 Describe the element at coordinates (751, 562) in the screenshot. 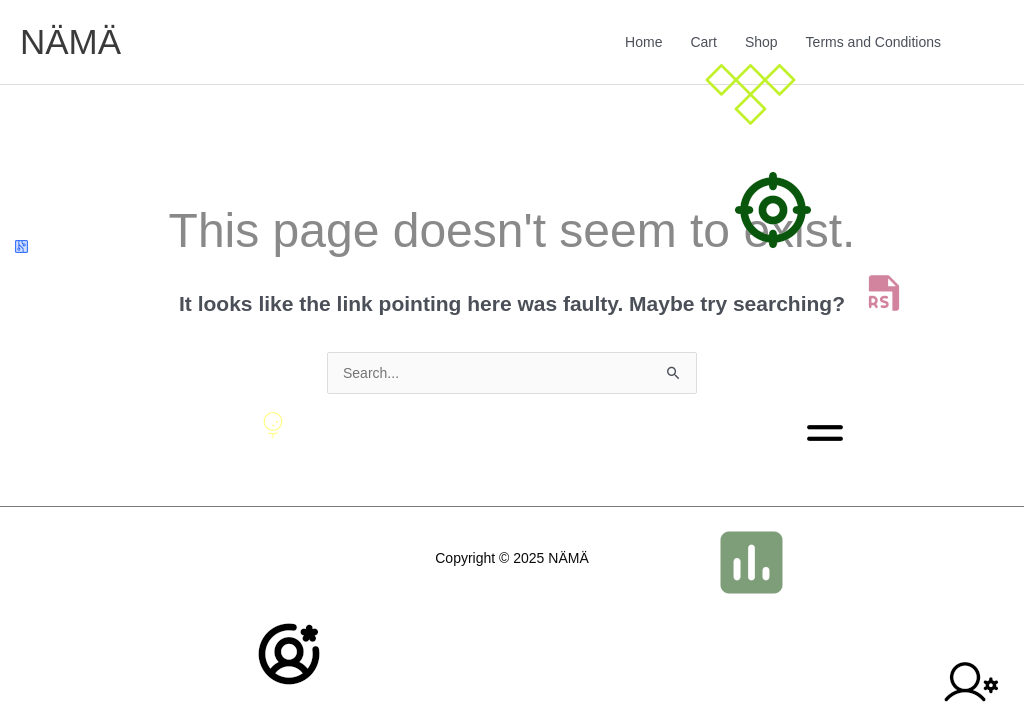

I see `view poll results` at that location.